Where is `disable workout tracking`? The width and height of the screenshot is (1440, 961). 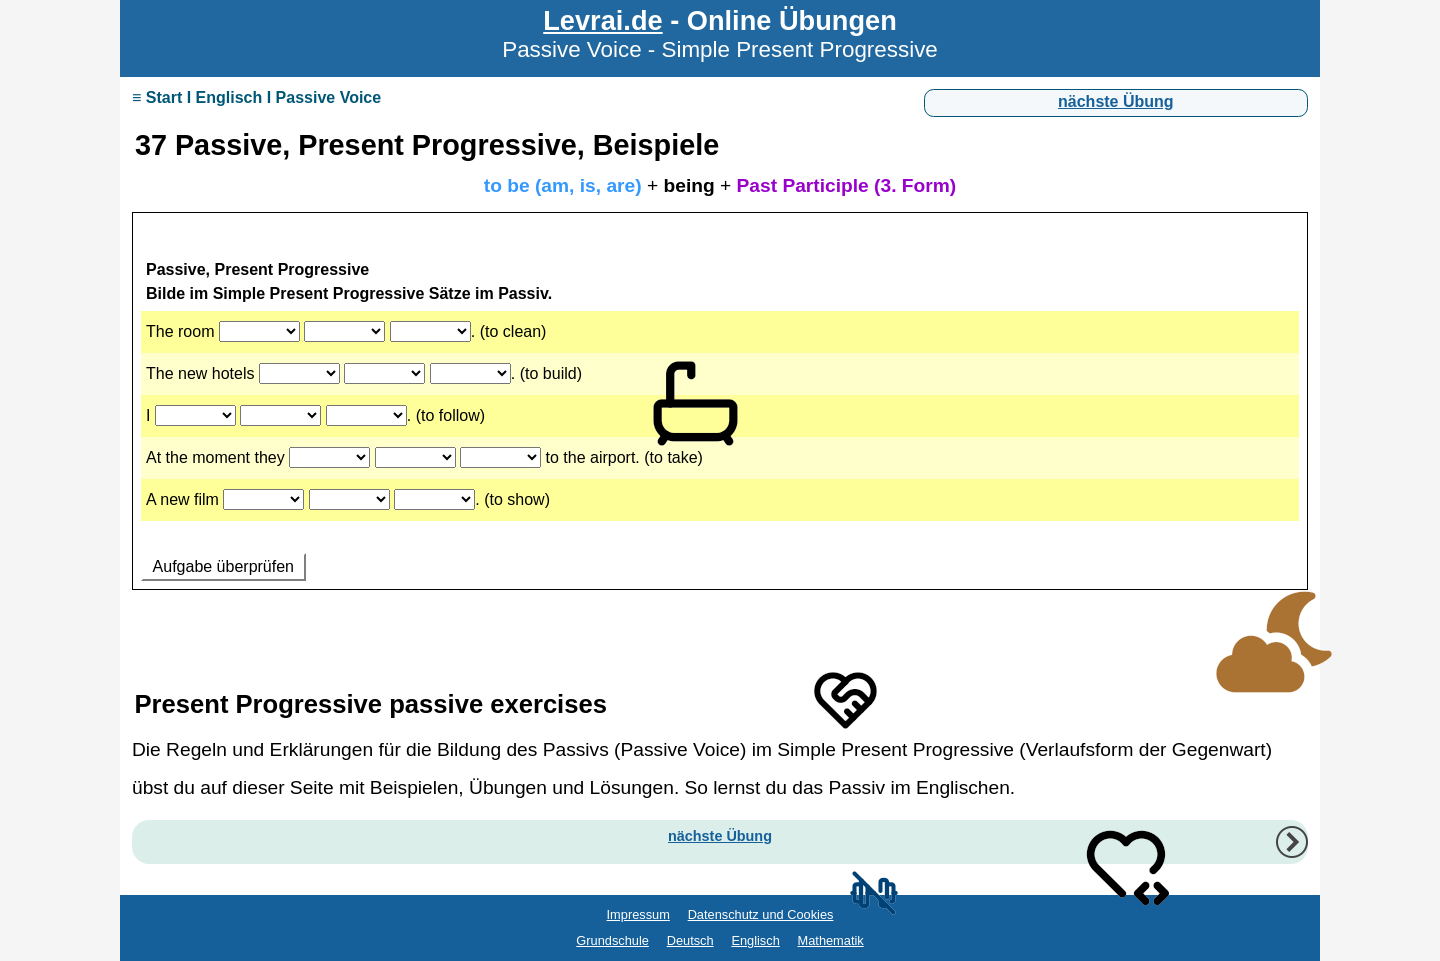
disable workout tracking is located at coordinates (874, 893).